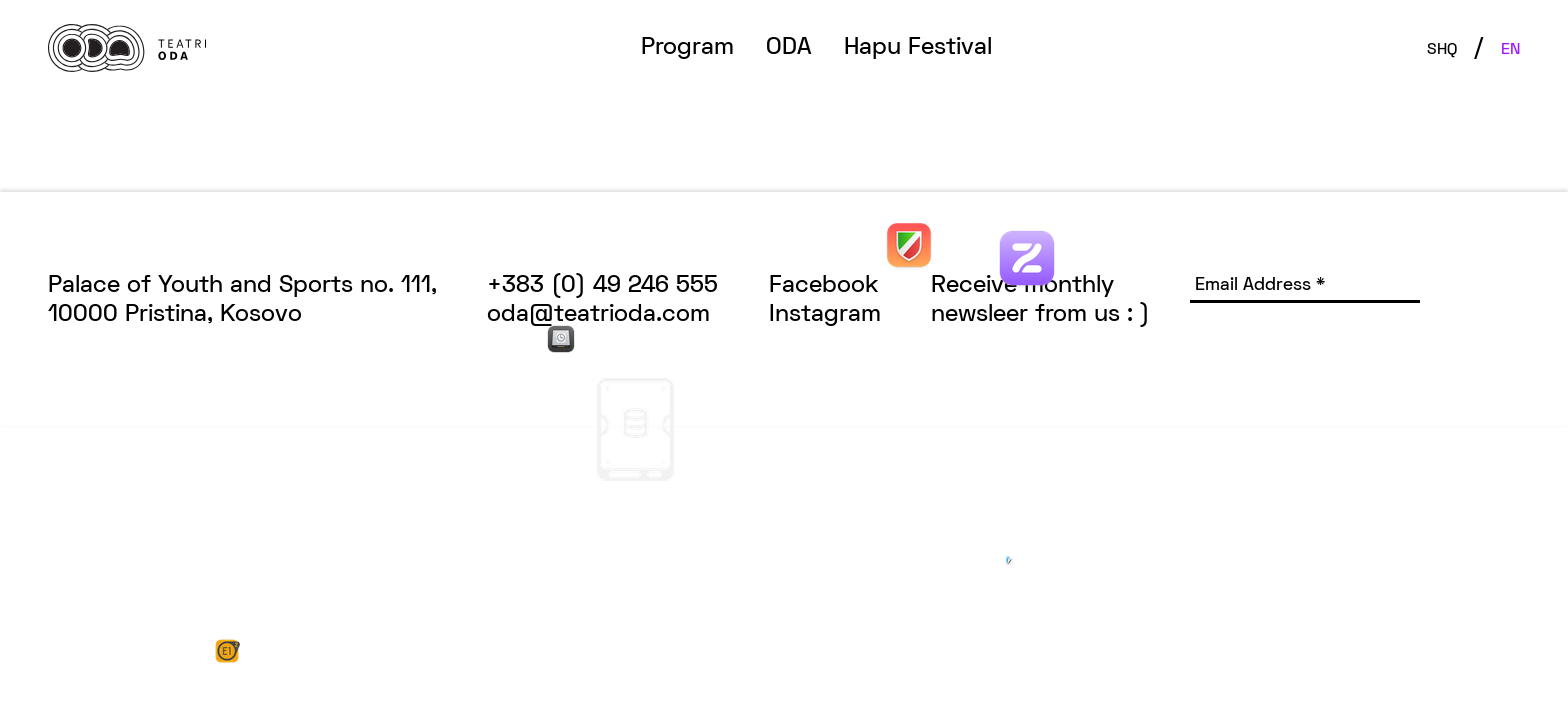 Image resolution: width=1568 pixels, height=720 pixels. What do you see at coordinates (1004, 561) in the screenshot?
I see `a scribus document file` at bounding box center [1004, 561].